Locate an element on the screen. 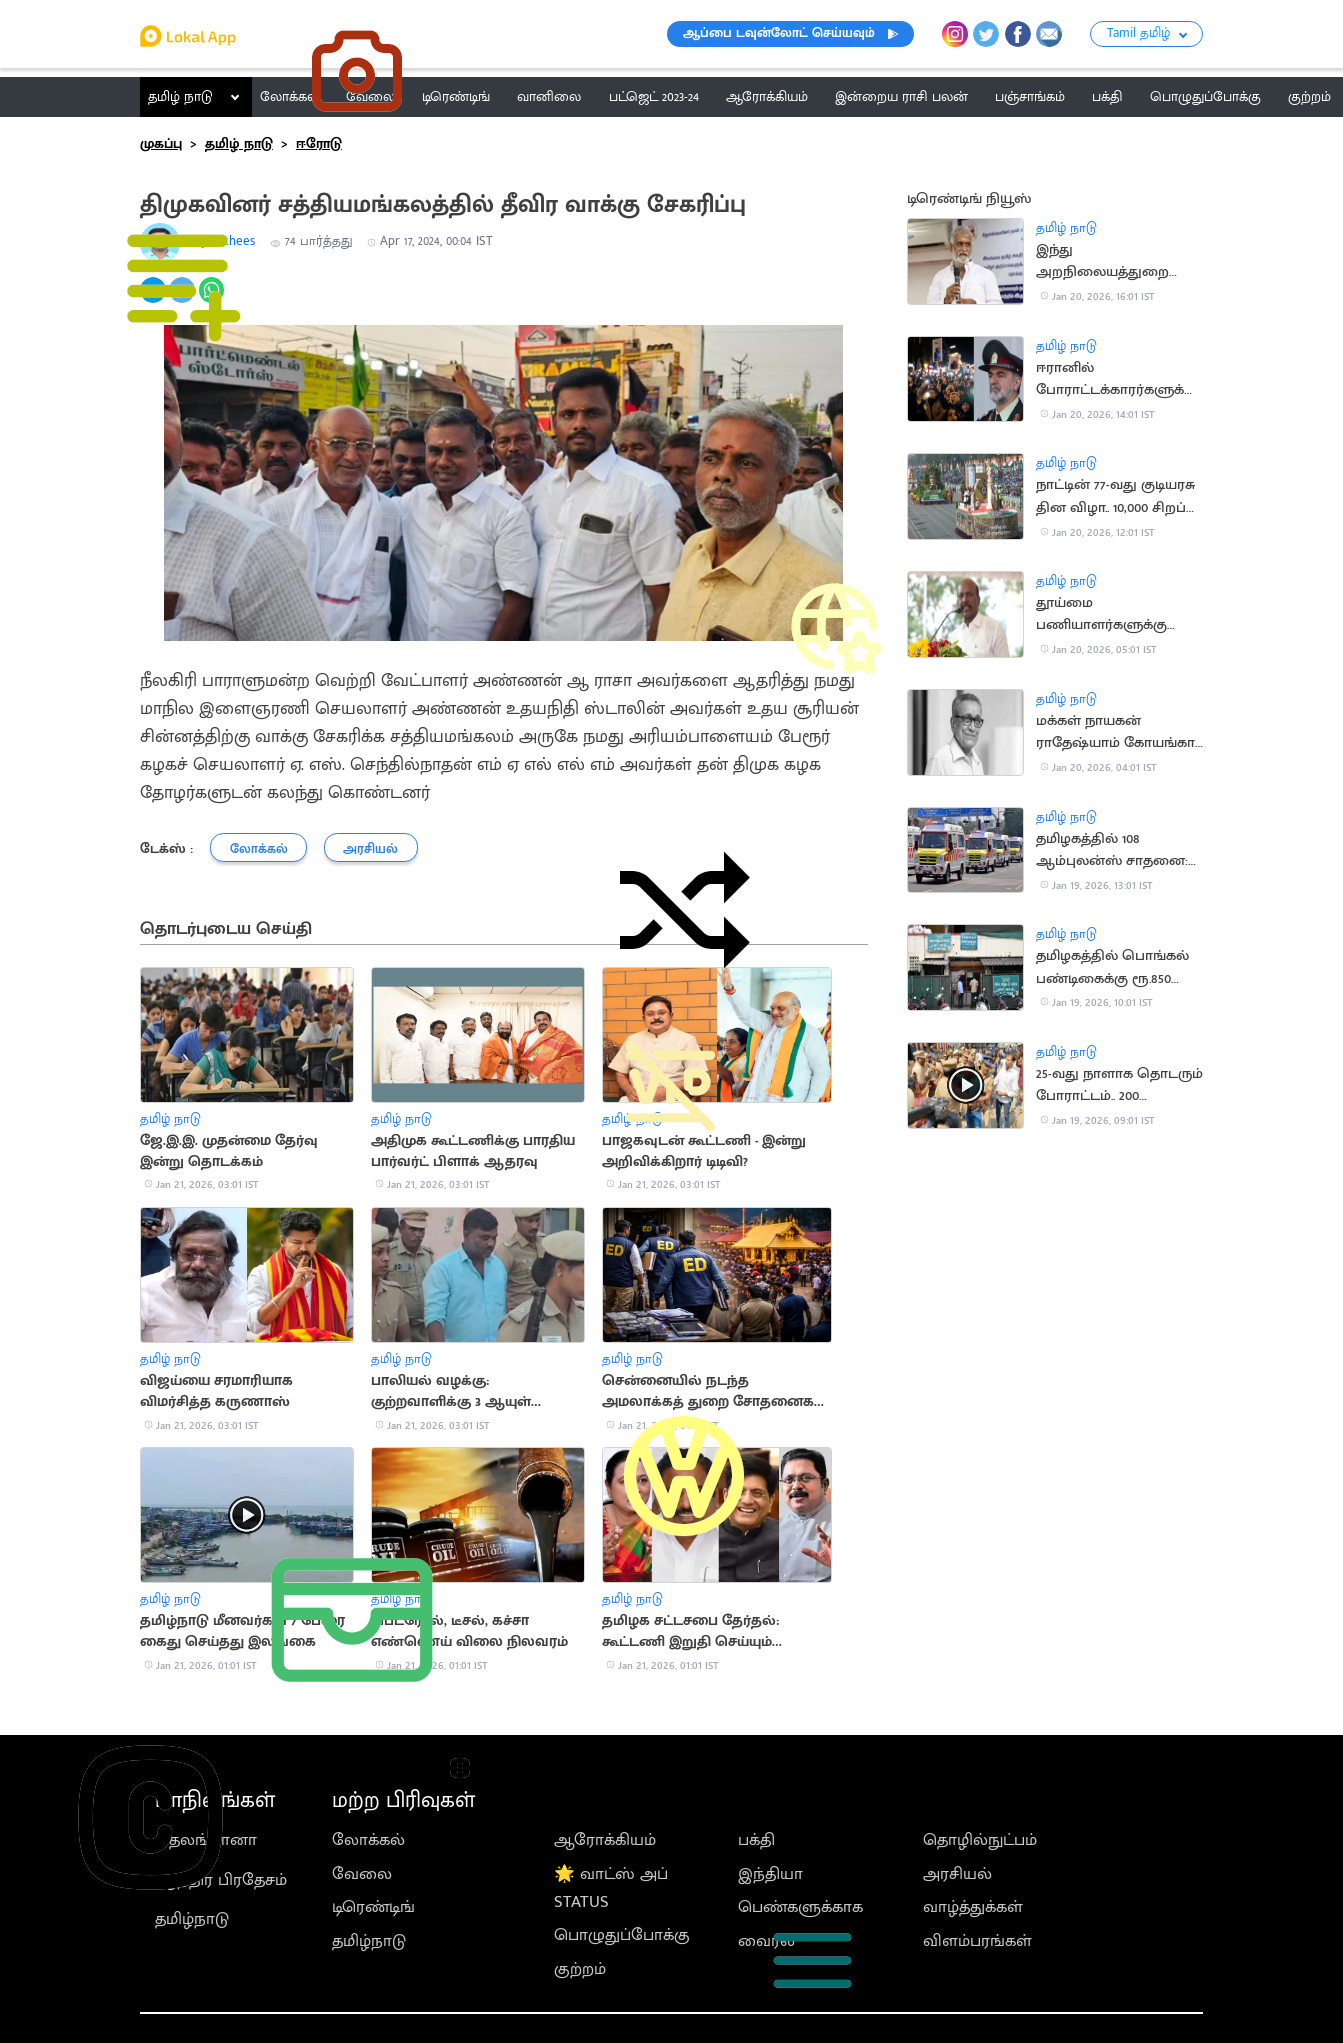 The height and width of the screenshot is (2043, 1343). take a photo is located at coordinates (357, 71).